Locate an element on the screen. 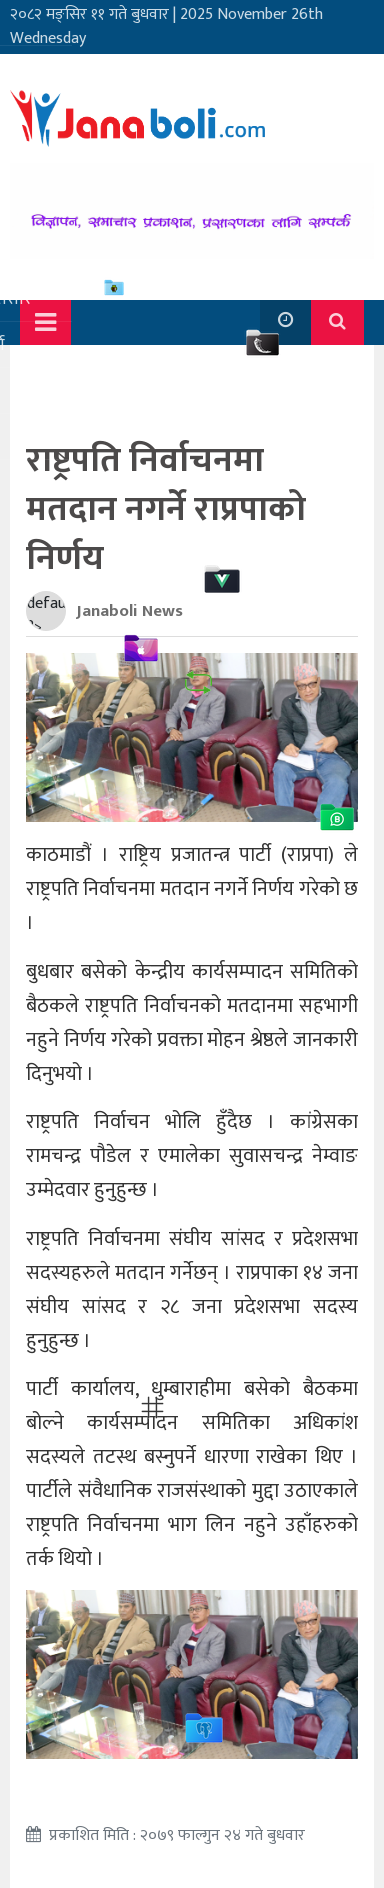 This screenshot has height=1888, width=384. sync or refresh email messages is located at coordinates (198, 682).